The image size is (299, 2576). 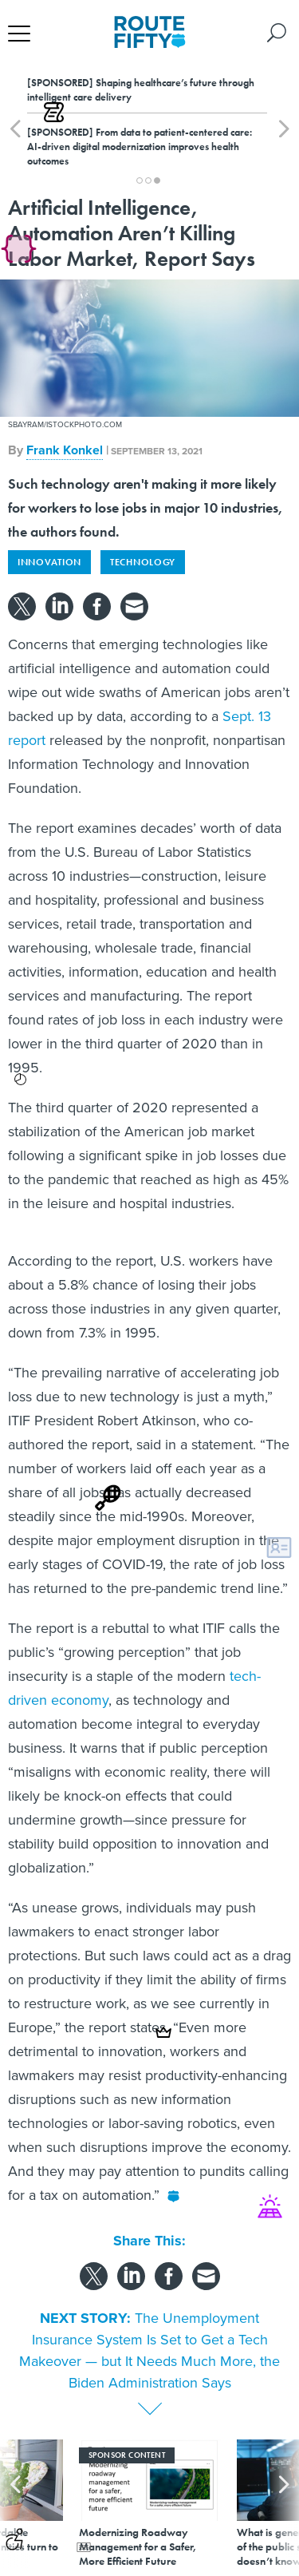 I want to click on indicates premium or VIP membership status, so click(x=163, y=2032).